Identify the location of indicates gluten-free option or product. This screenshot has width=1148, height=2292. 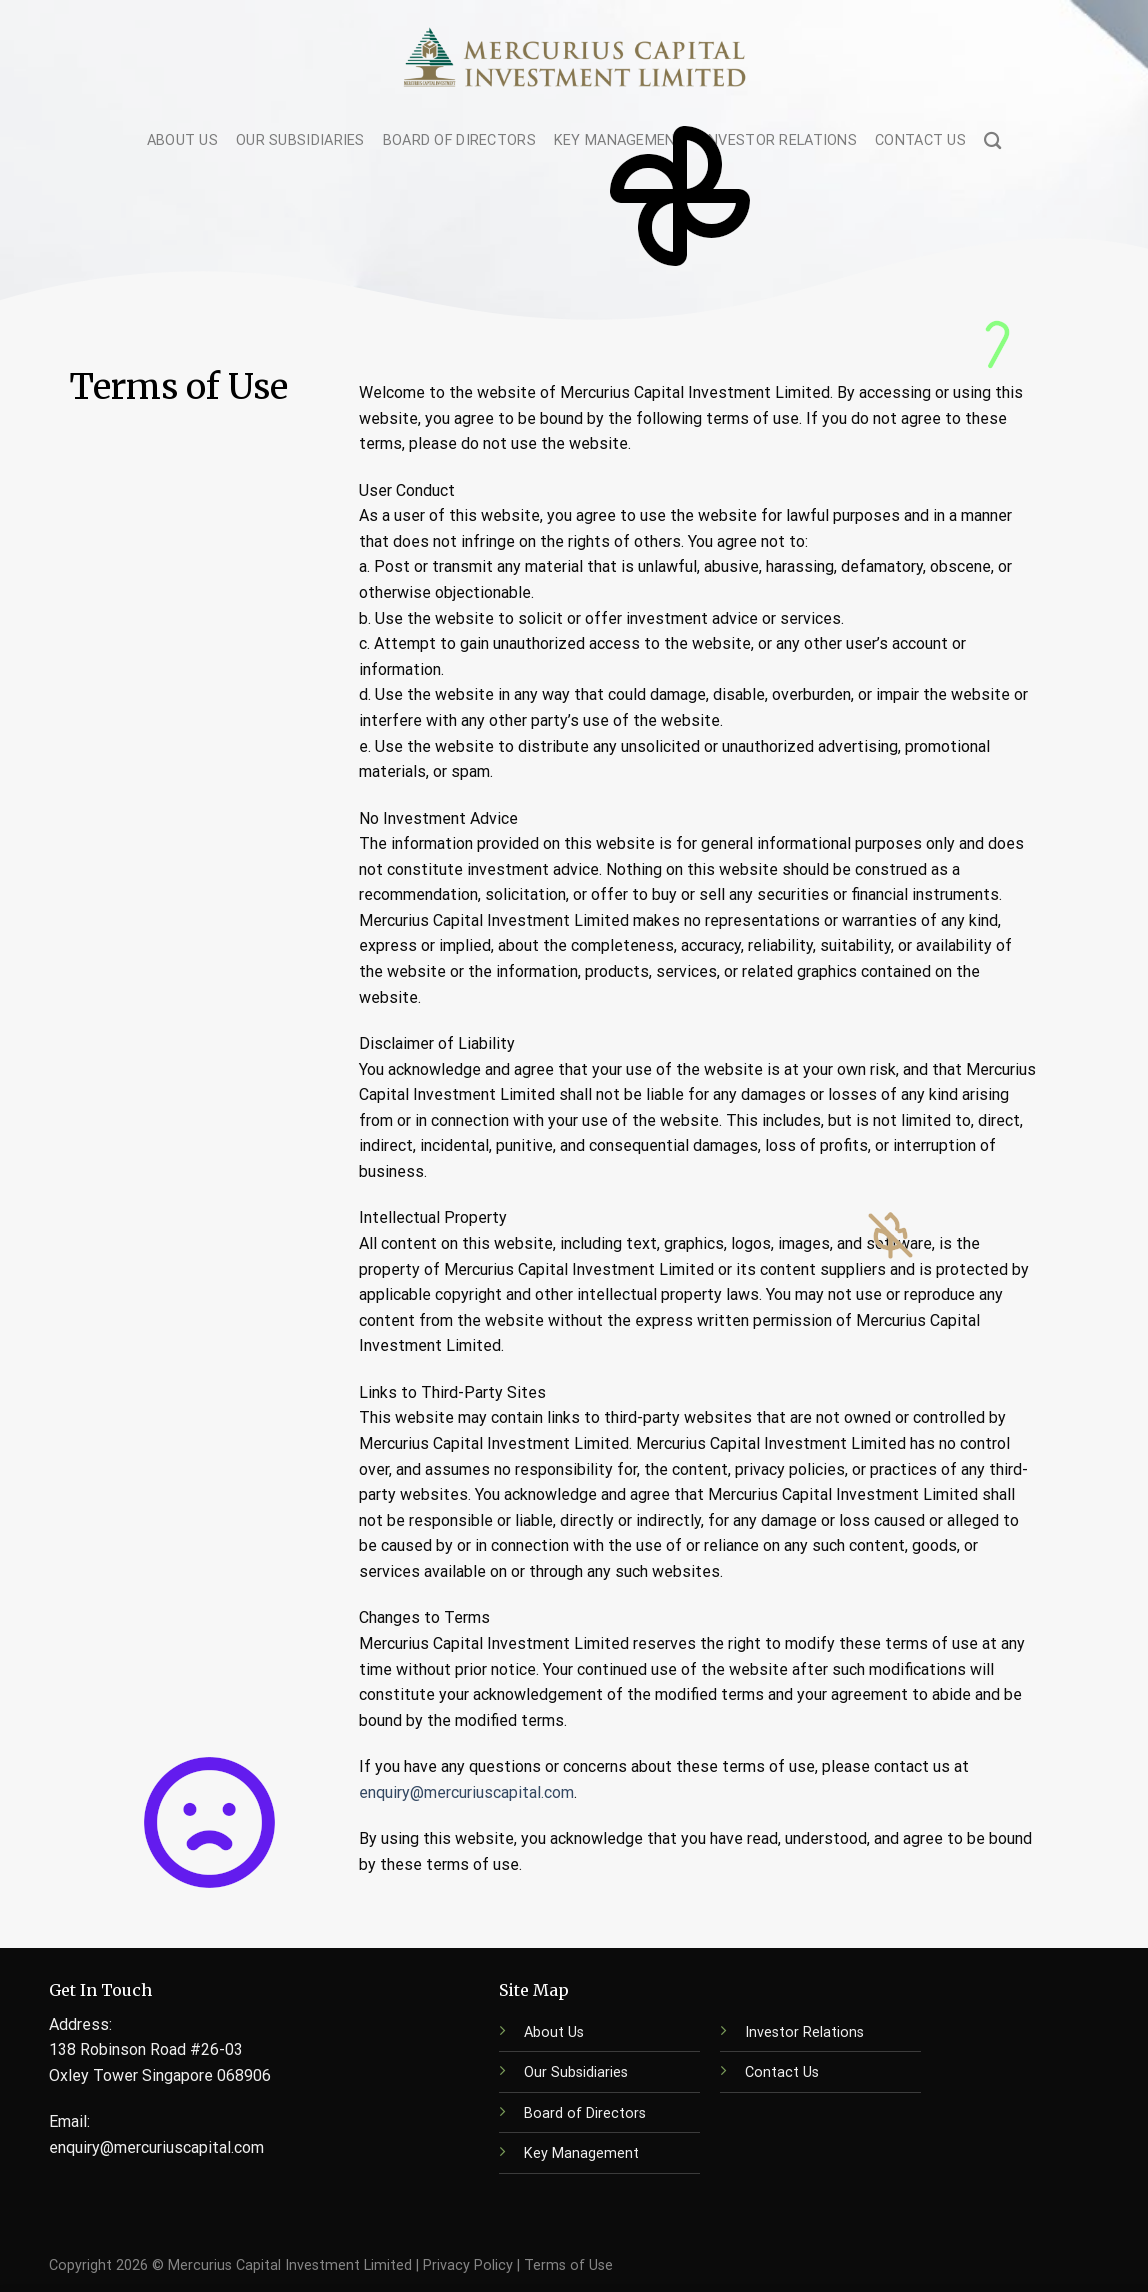
(890, 1235).